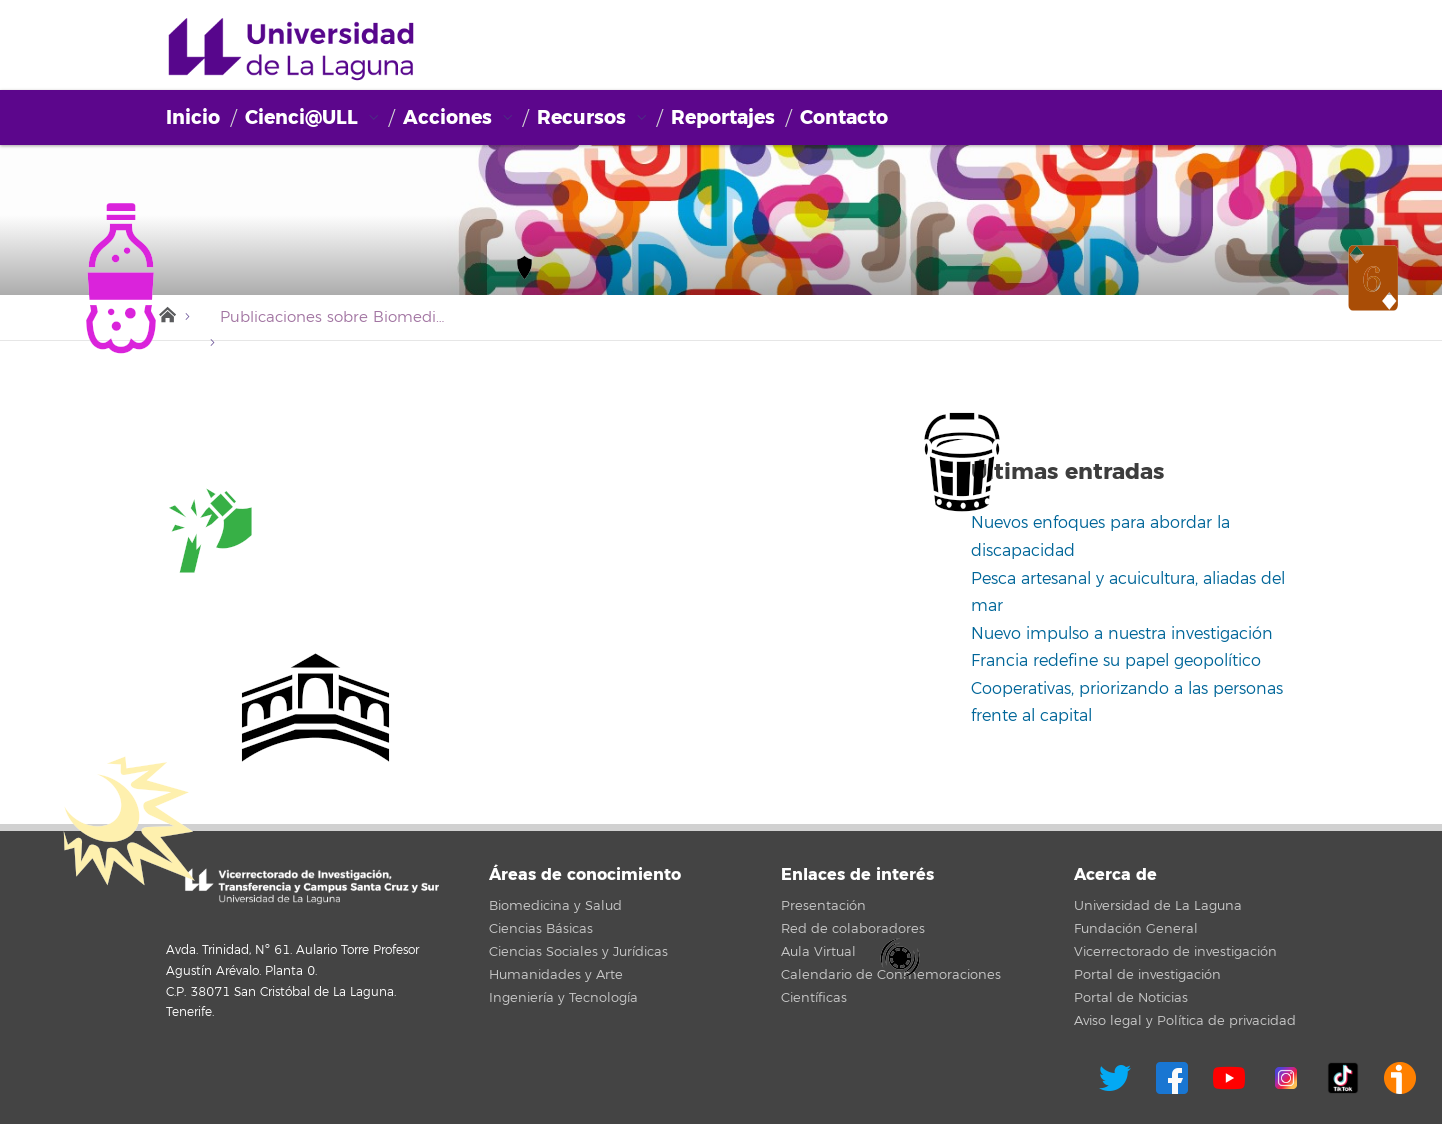 This screenshot has height=1136, width=1442. What do you see at coordinates (121, 278) in the screenshot?
I see `select a beverage or drink item` at bounding box center [121, 278].